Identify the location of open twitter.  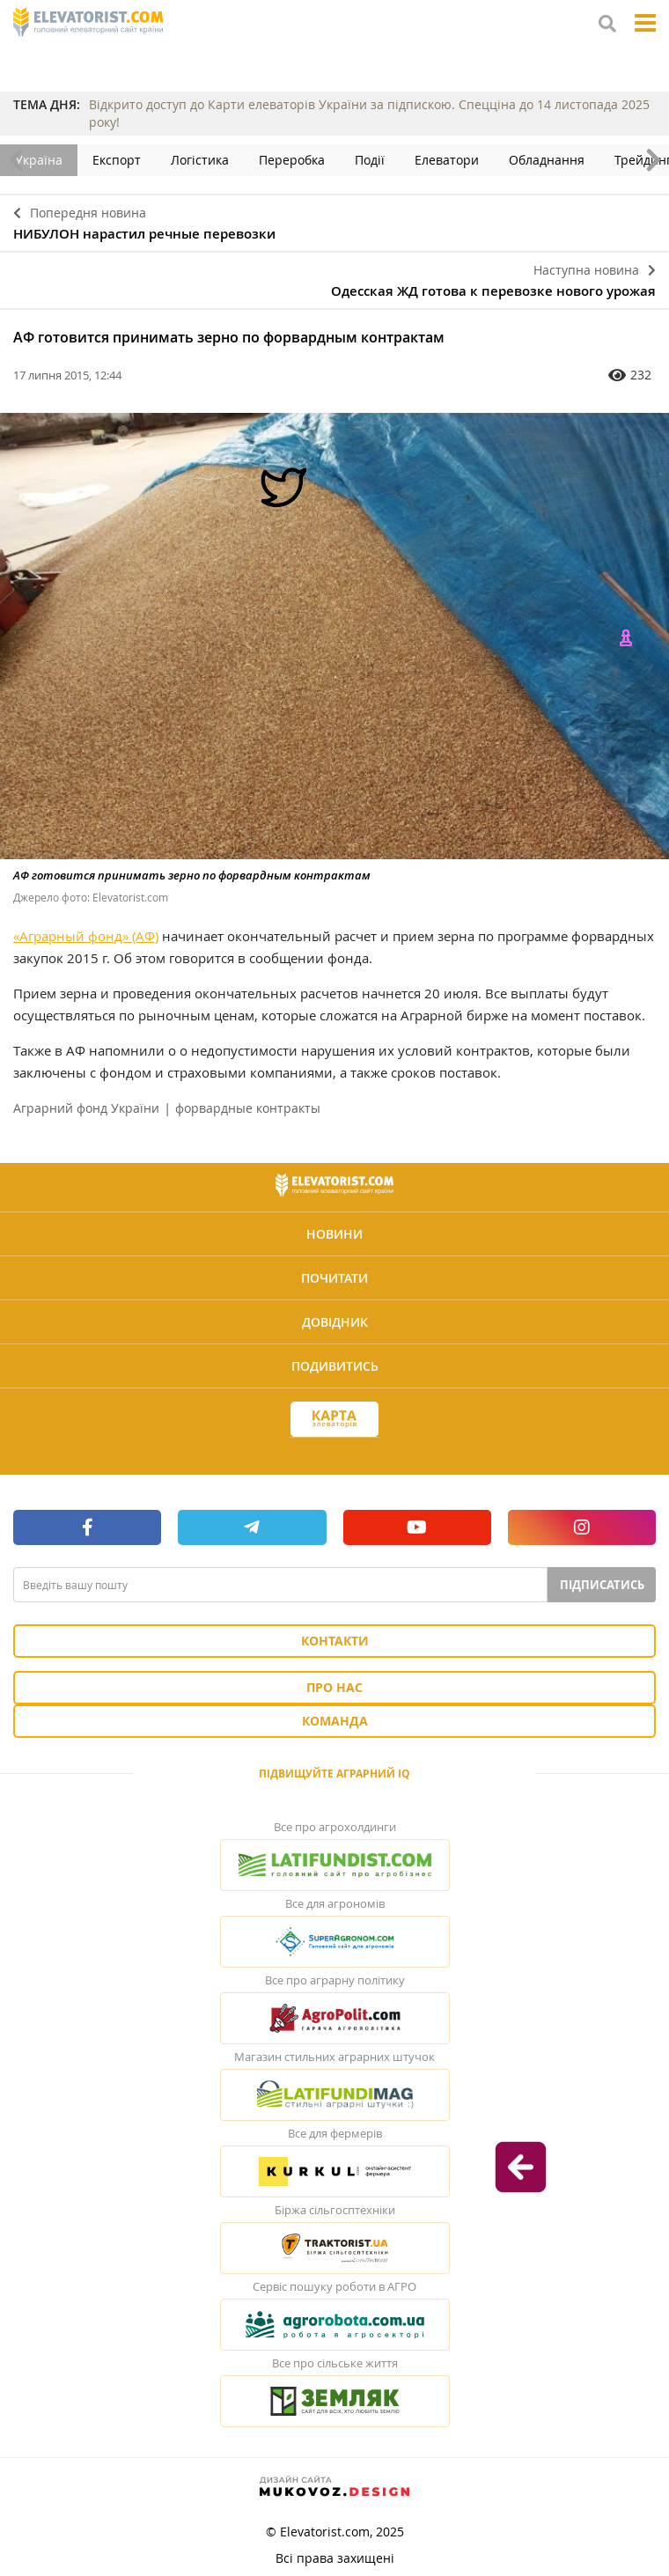
(283, 486).